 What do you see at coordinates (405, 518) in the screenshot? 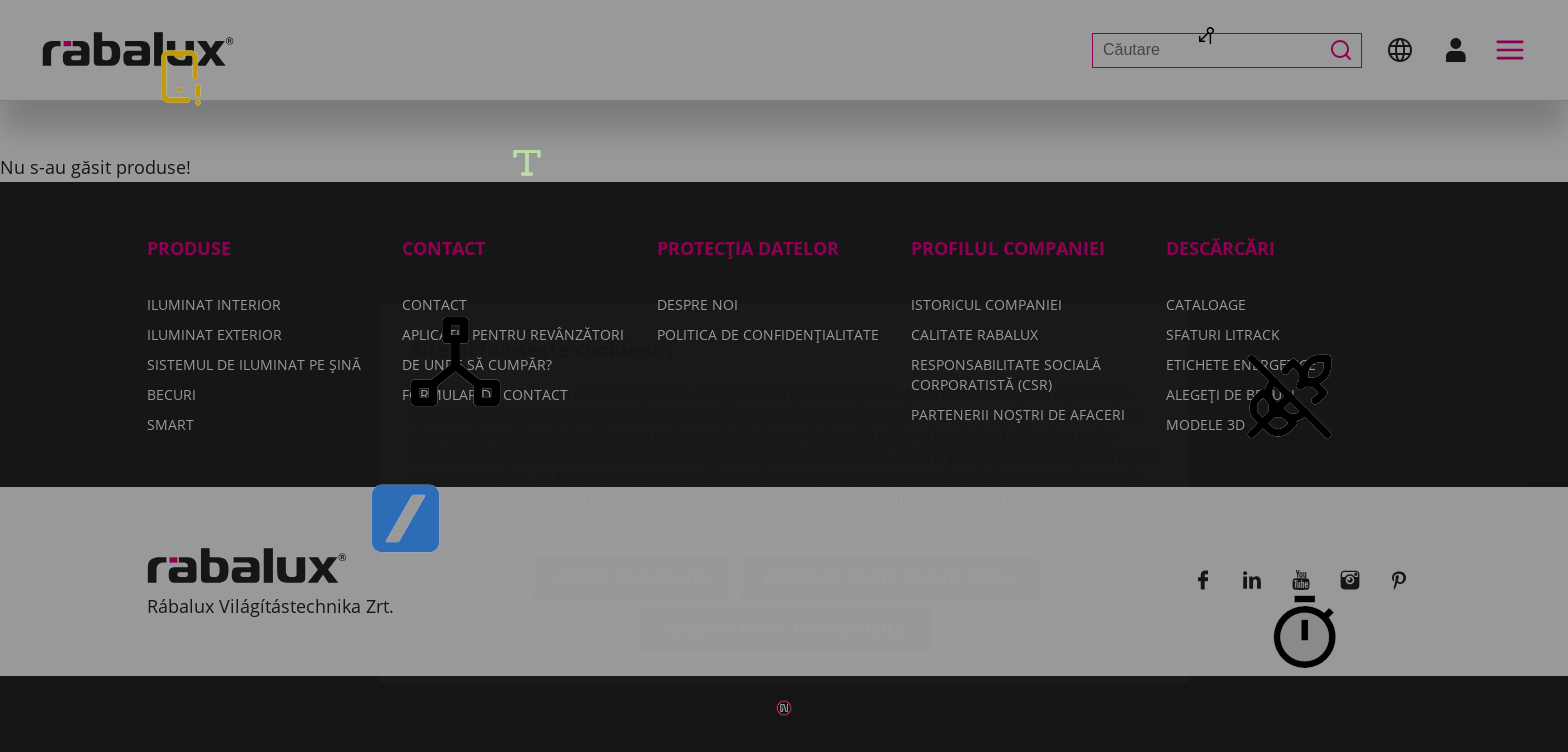
I see `access slash commands` at bounding box center [405, 518].